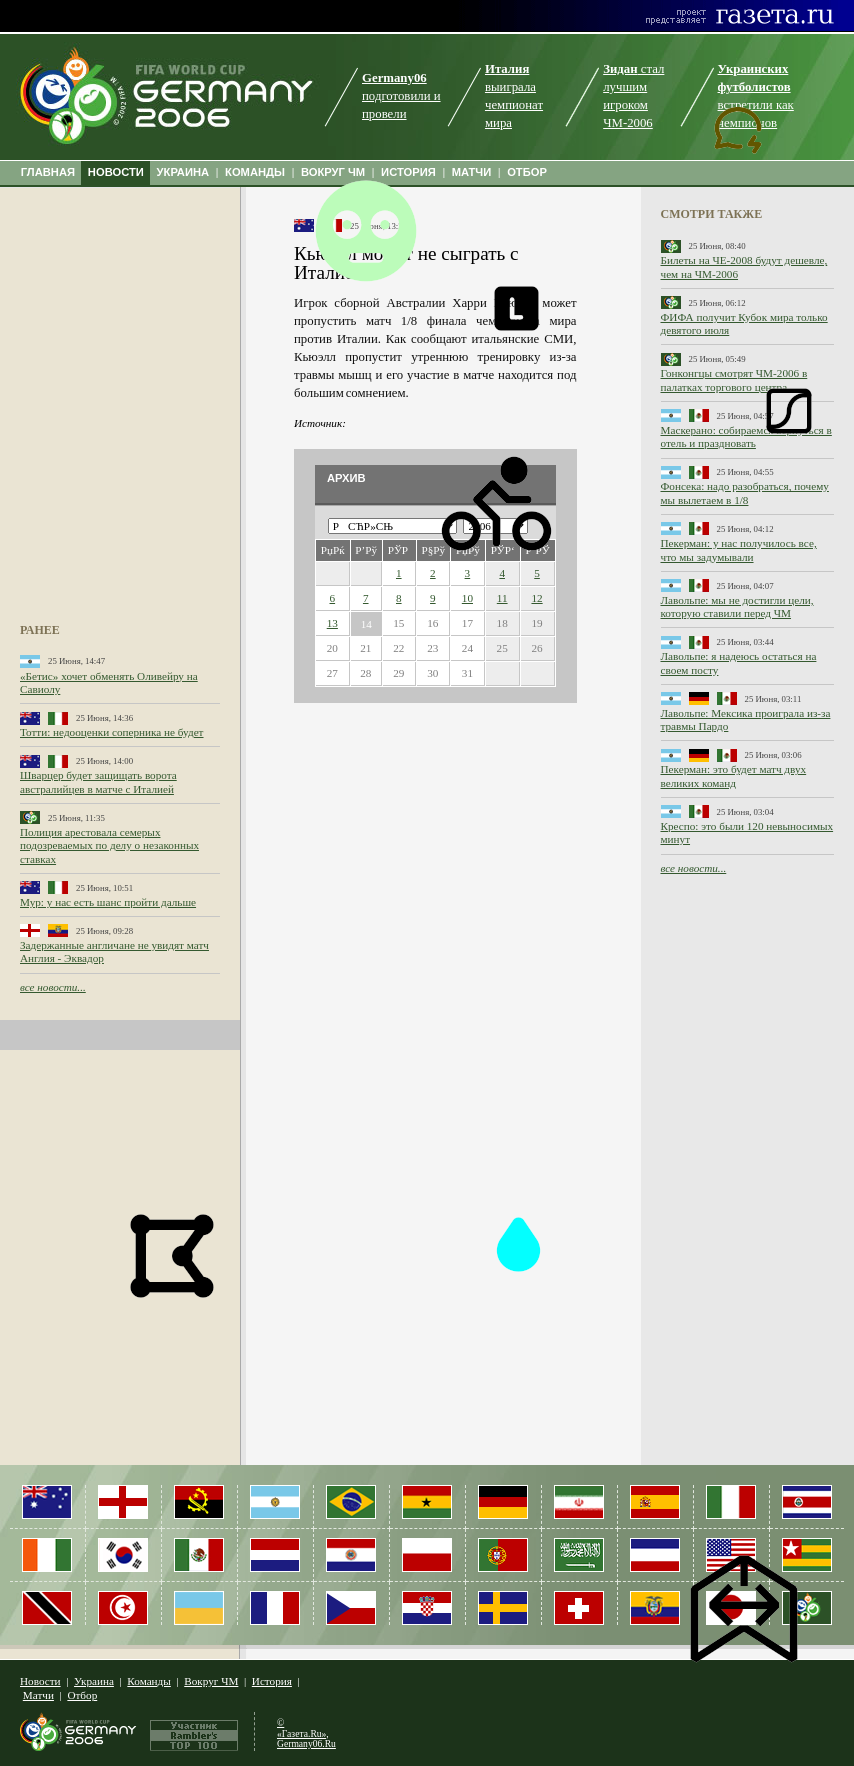 The image size is (854, 1766). I want to click on access bike rental or cycling options, so click(496, 507).